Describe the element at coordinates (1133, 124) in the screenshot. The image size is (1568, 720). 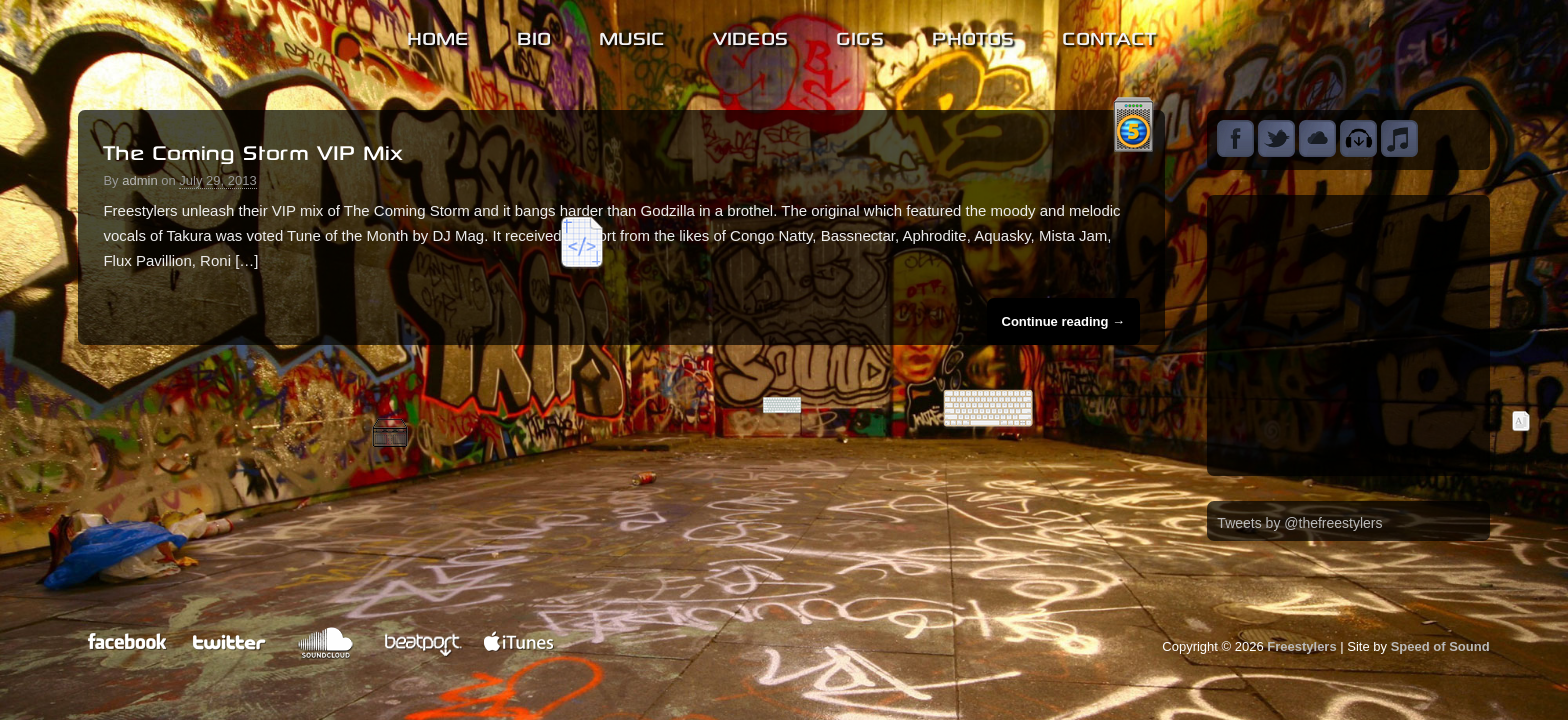
I see `RAID 5 storage configuration status` at that location.